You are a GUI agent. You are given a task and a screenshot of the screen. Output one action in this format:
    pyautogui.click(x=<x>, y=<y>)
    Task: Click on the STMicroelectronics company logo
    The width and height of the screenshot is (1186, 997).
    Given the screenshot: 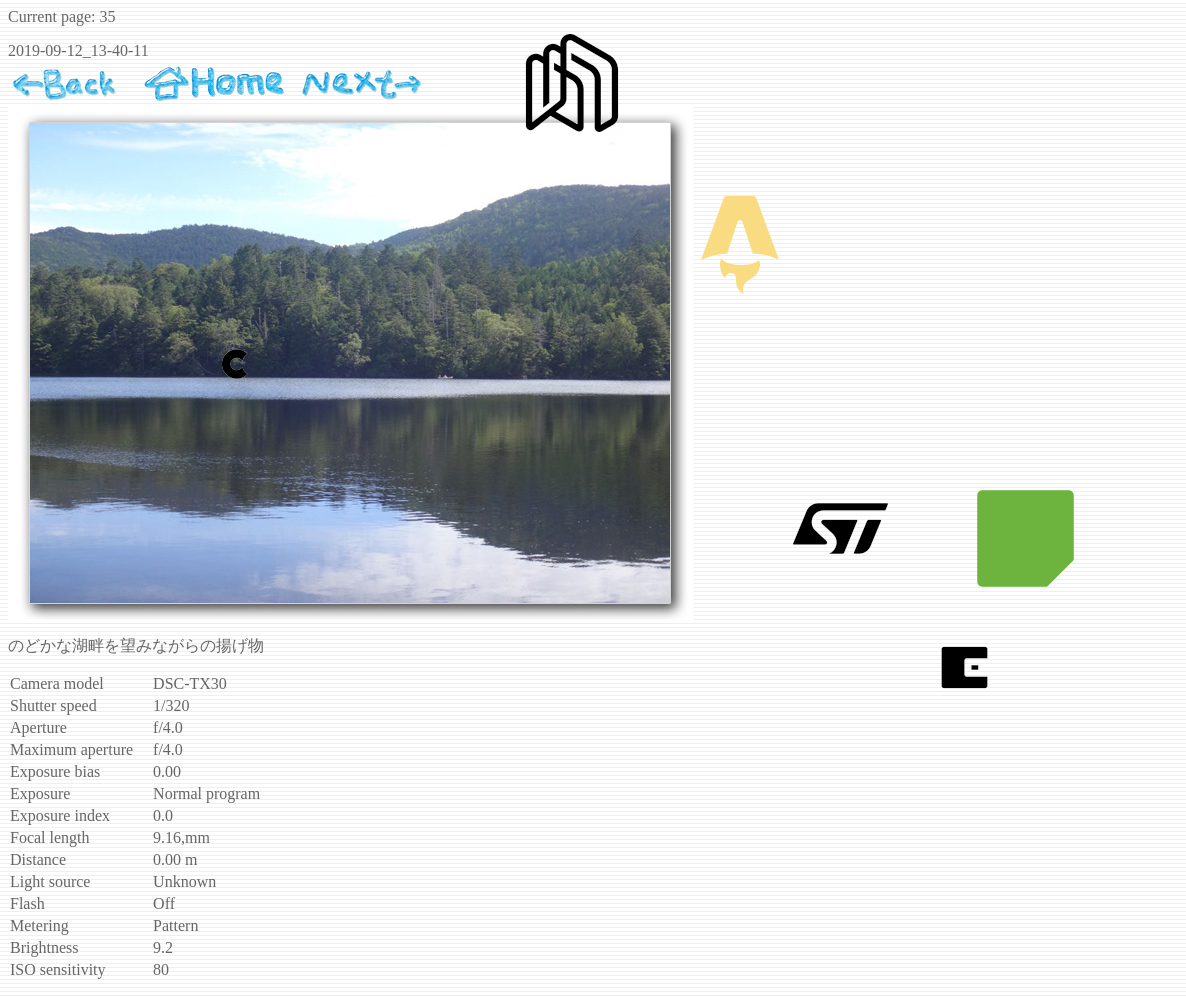 What is the action you would take?
    pyautogui.click(x=840, y=528)
    